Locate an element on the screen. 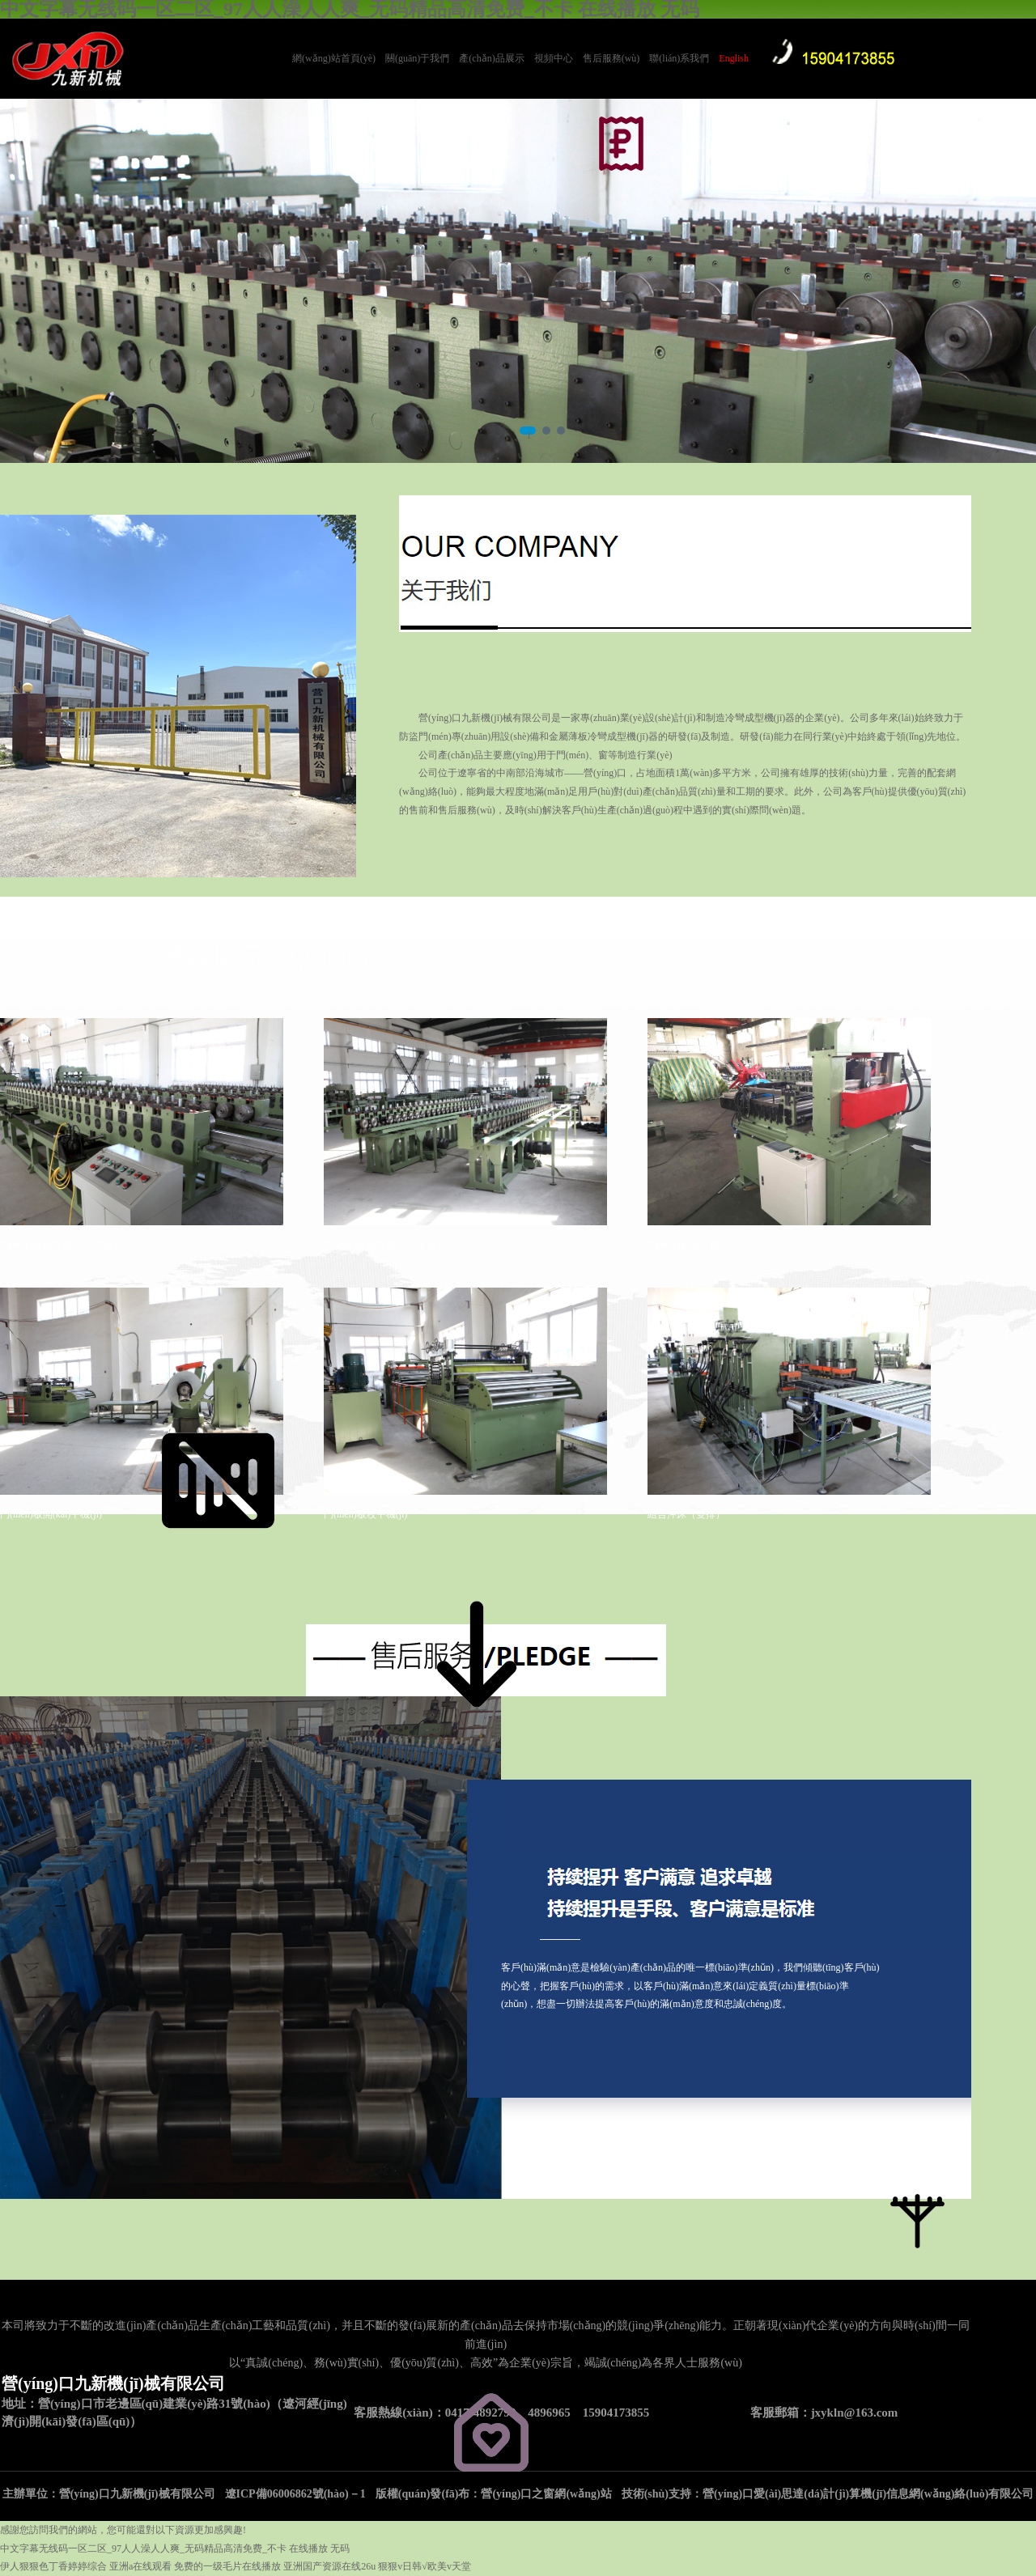 This screenshot has height=2576, width=1036. view receipt or transaction in russian rubles is located at coordinates (621, 143).